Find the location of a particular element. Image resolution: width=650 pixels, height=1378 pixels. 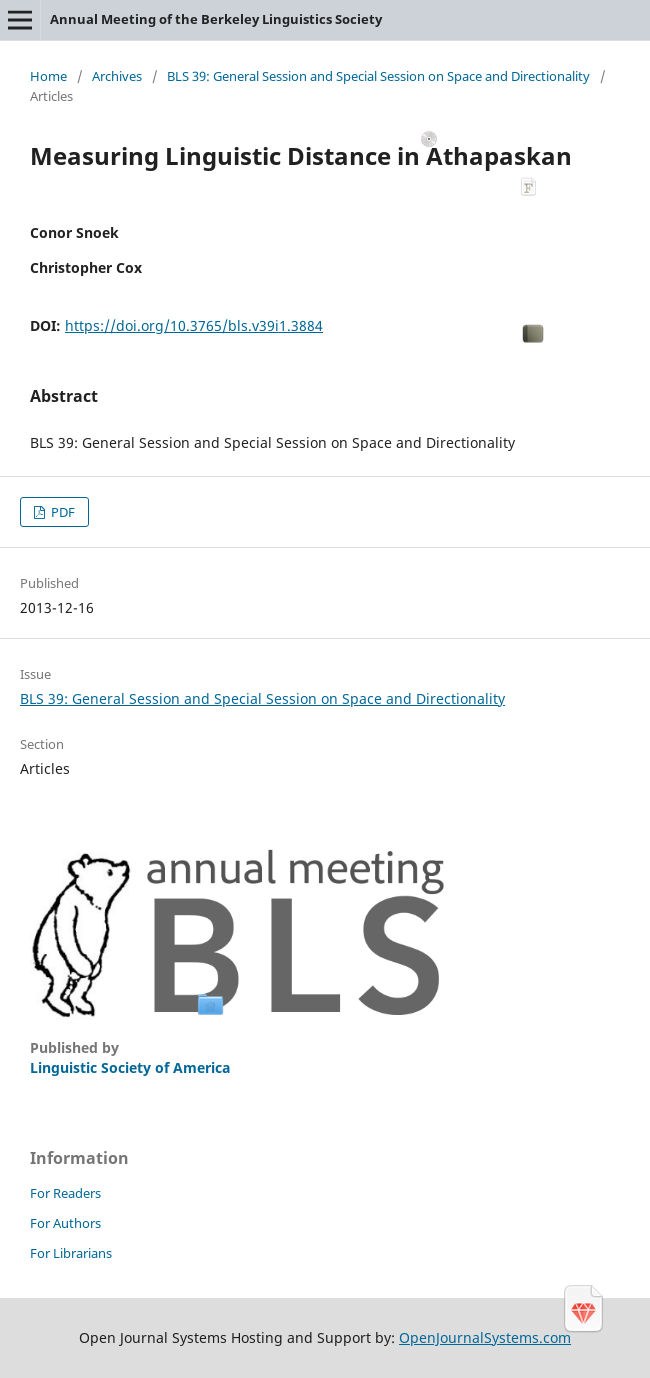

open HomeKit accessories and settings folder is located at coordinates (210, 1004).